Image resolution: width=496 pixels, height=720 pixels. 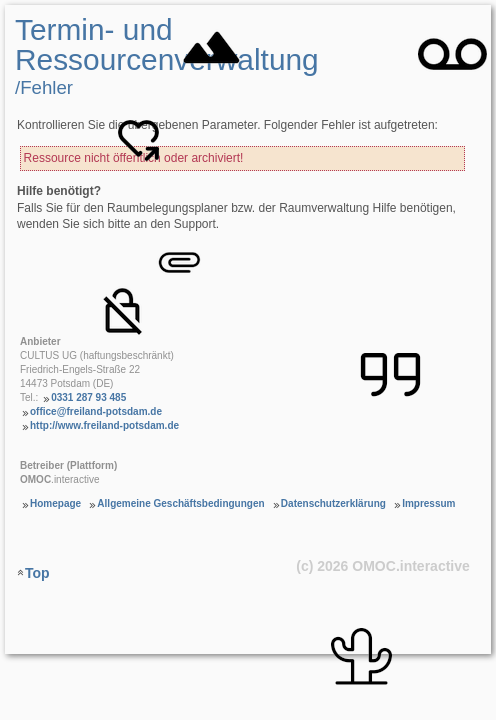 What do you see at coordinates (211, 46) in the screenshot?
I see `view terrain or topographic map layer` at bounding box center [211, 46].